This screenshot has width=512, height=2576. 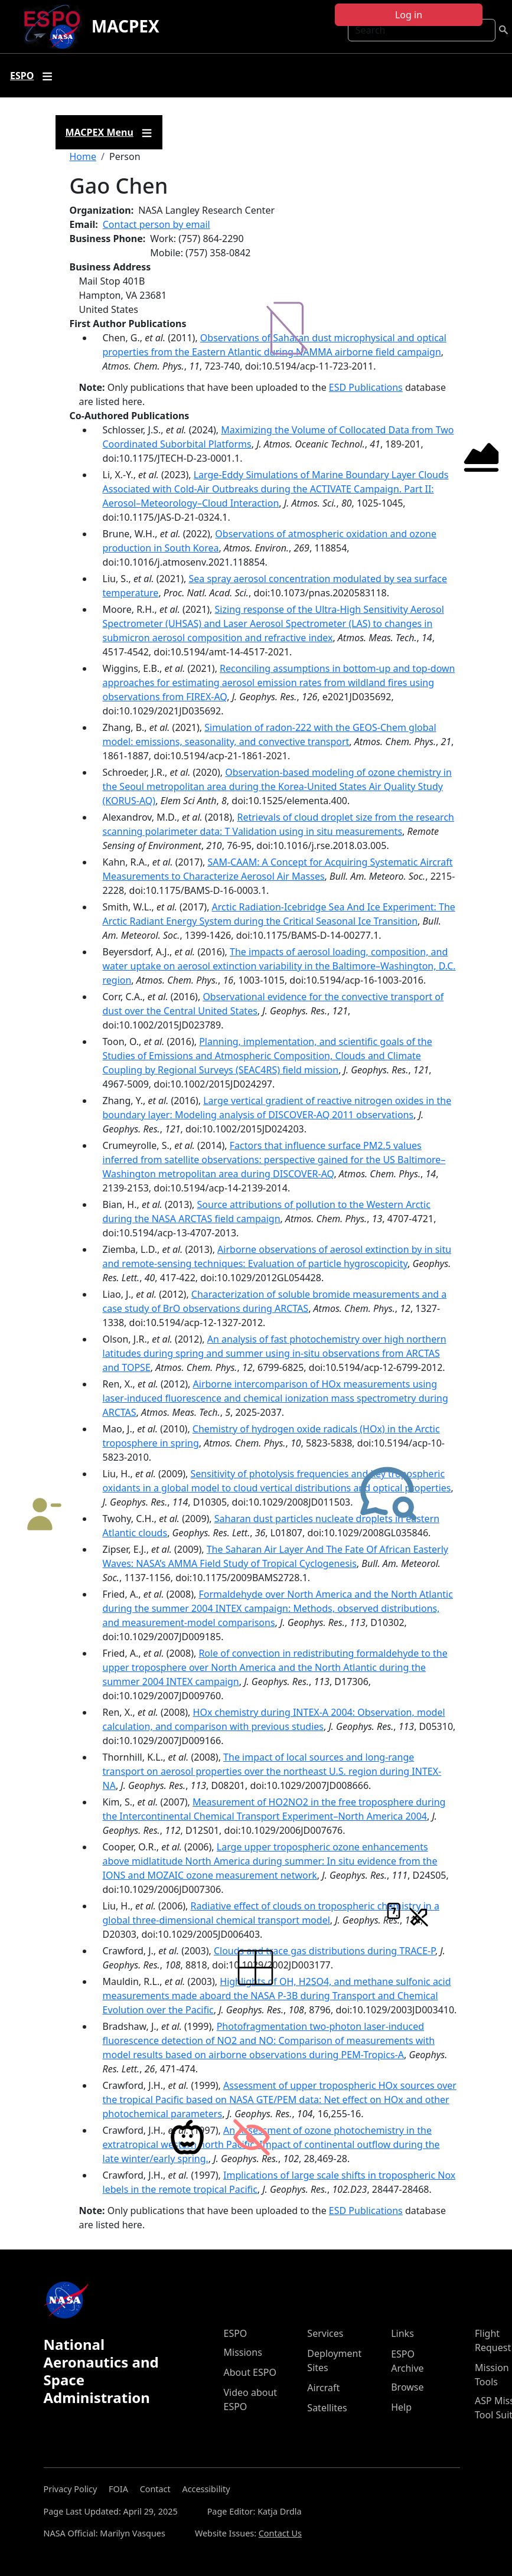 I want to click on play a 7 card in a card game, so click(x=393, y=1911).